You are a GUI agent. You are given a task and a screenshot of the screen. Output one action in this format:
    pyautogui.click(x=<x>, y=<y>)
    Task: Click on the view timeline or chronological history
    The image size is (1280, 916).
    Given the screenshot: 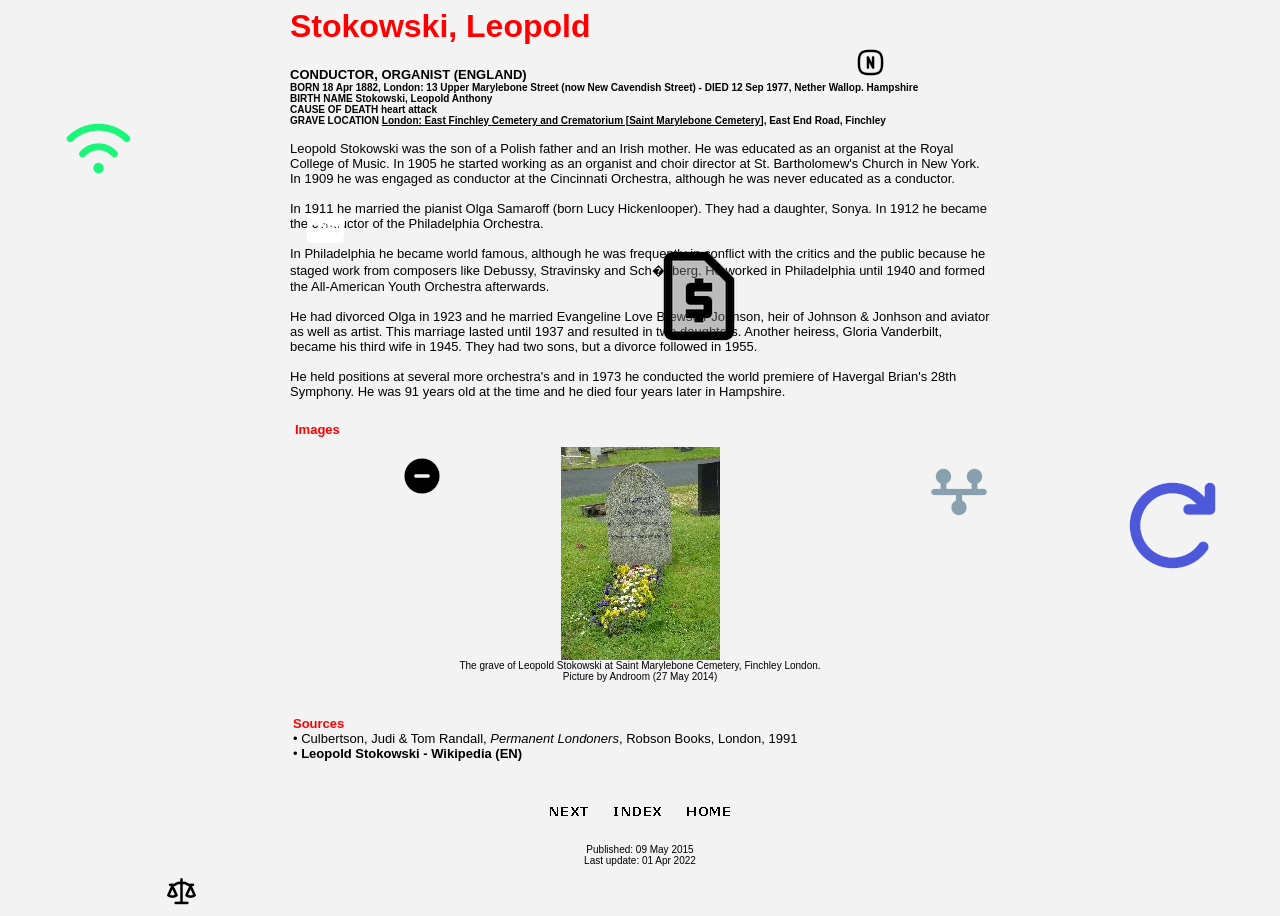 What is the action you would take?
    pyautogui.click(x=959, y=492)
    